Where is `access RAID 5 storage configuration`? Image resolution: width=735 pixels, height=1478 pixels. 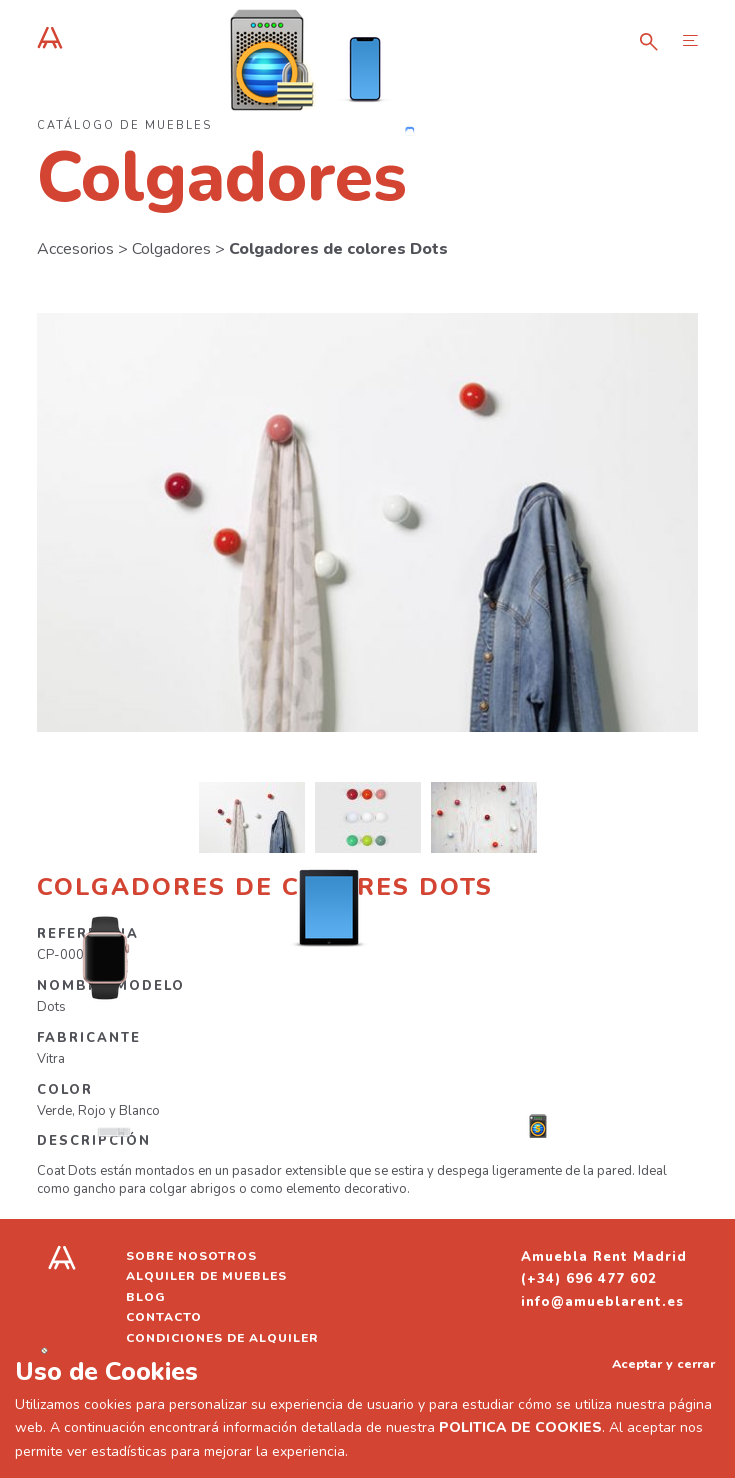 access RAID 5 storage configuration is located at coordinates (538, 1126).